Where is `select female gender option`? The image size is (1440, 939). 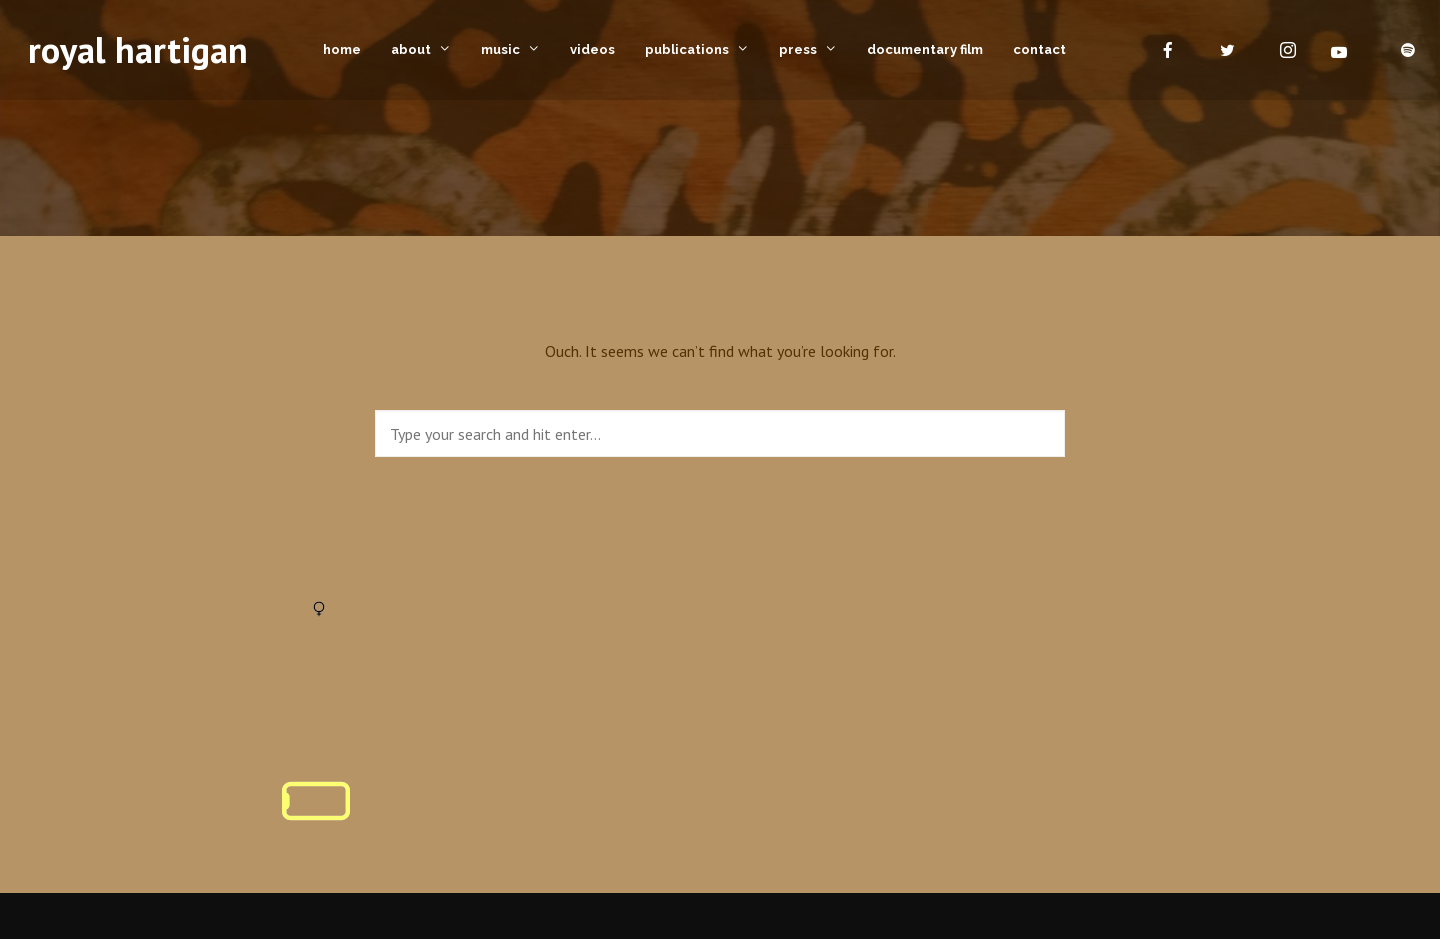
select female gender option is located at coordinates (319, 609).